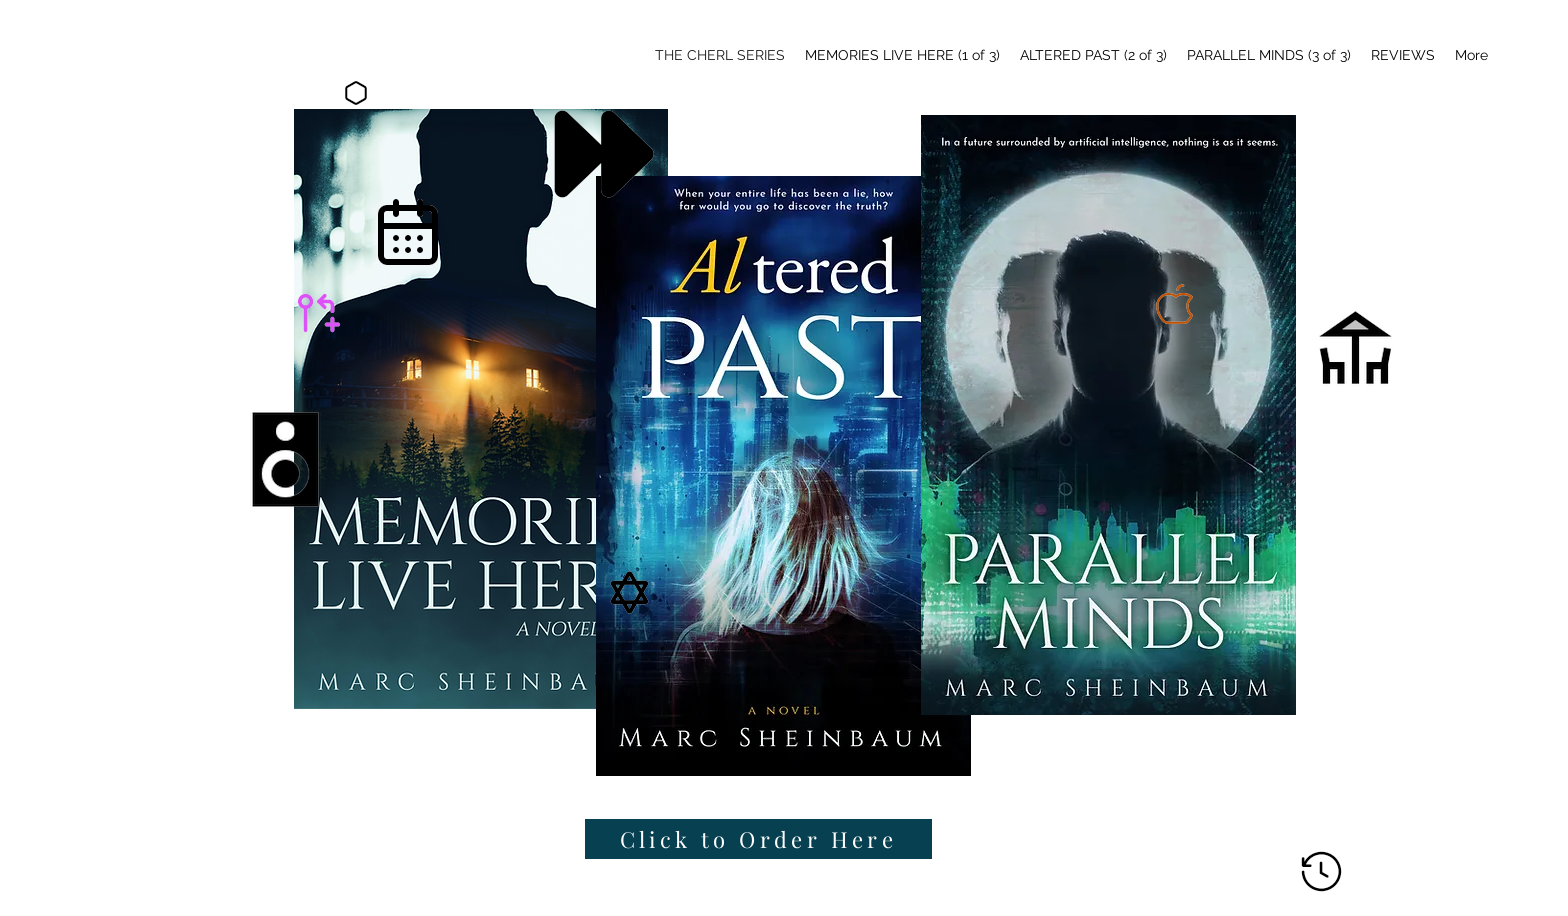 This screenshot has width=1568, height=916. What do you see at coordinates (629, 592) in the screenshot?
I see `indicates Jewish religious content or services` at bounding box center [629, 592].